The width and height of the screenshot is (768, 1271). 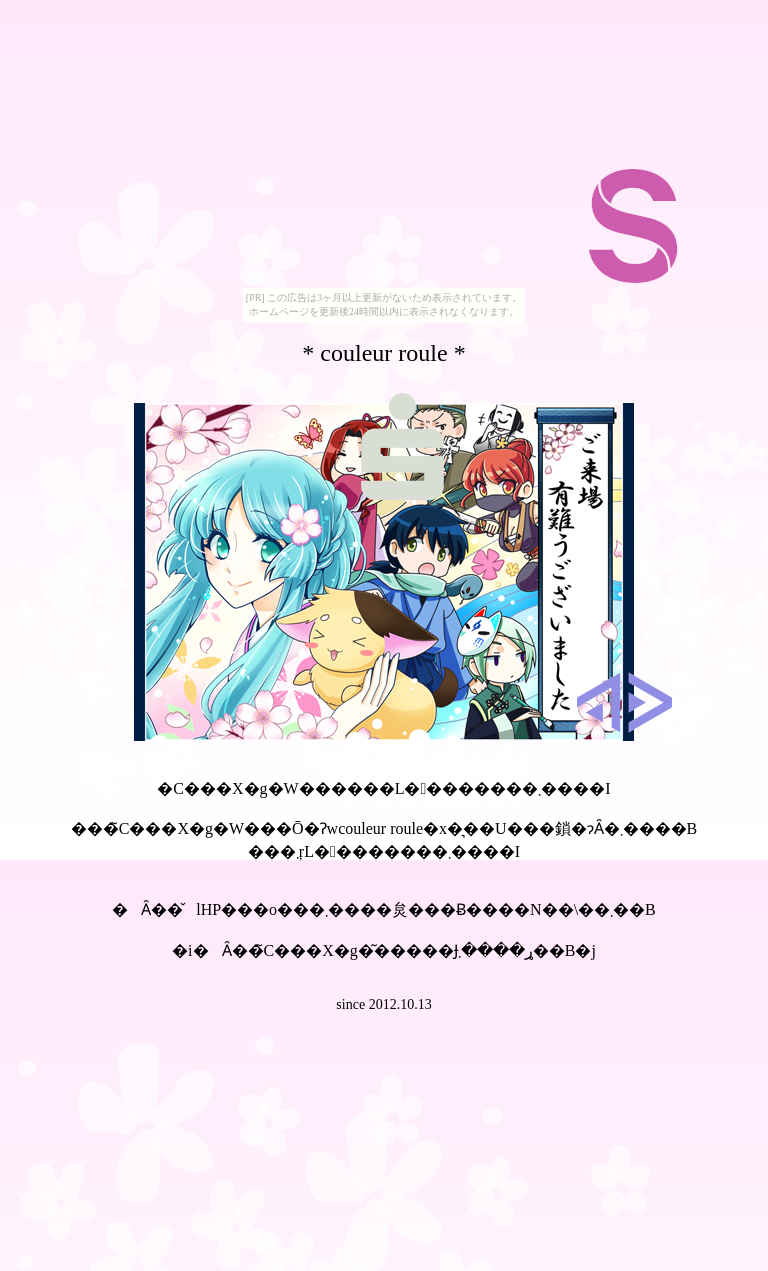 What do you see at coordinates (402, 446) in the screenshot?
I see `open the Sparkasse banking app` at bounding box center [402, 446].